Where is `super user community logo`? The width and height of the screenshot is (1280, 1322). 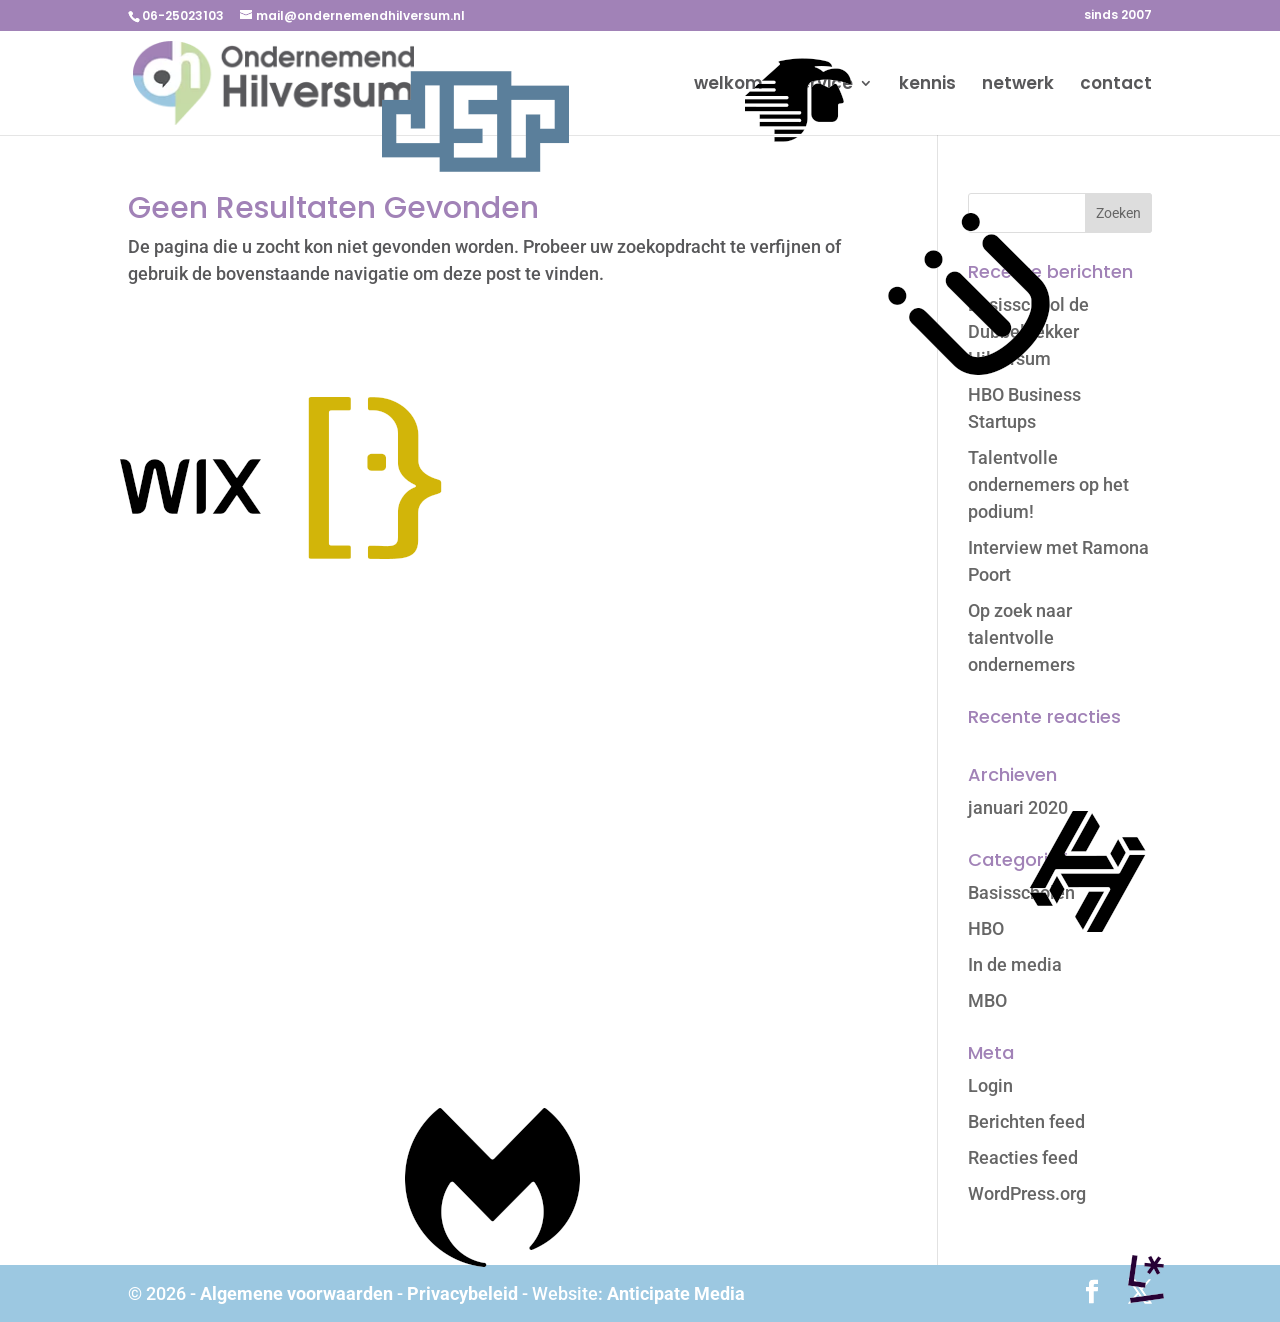 super user community logo is located at coordinates (375, 478).